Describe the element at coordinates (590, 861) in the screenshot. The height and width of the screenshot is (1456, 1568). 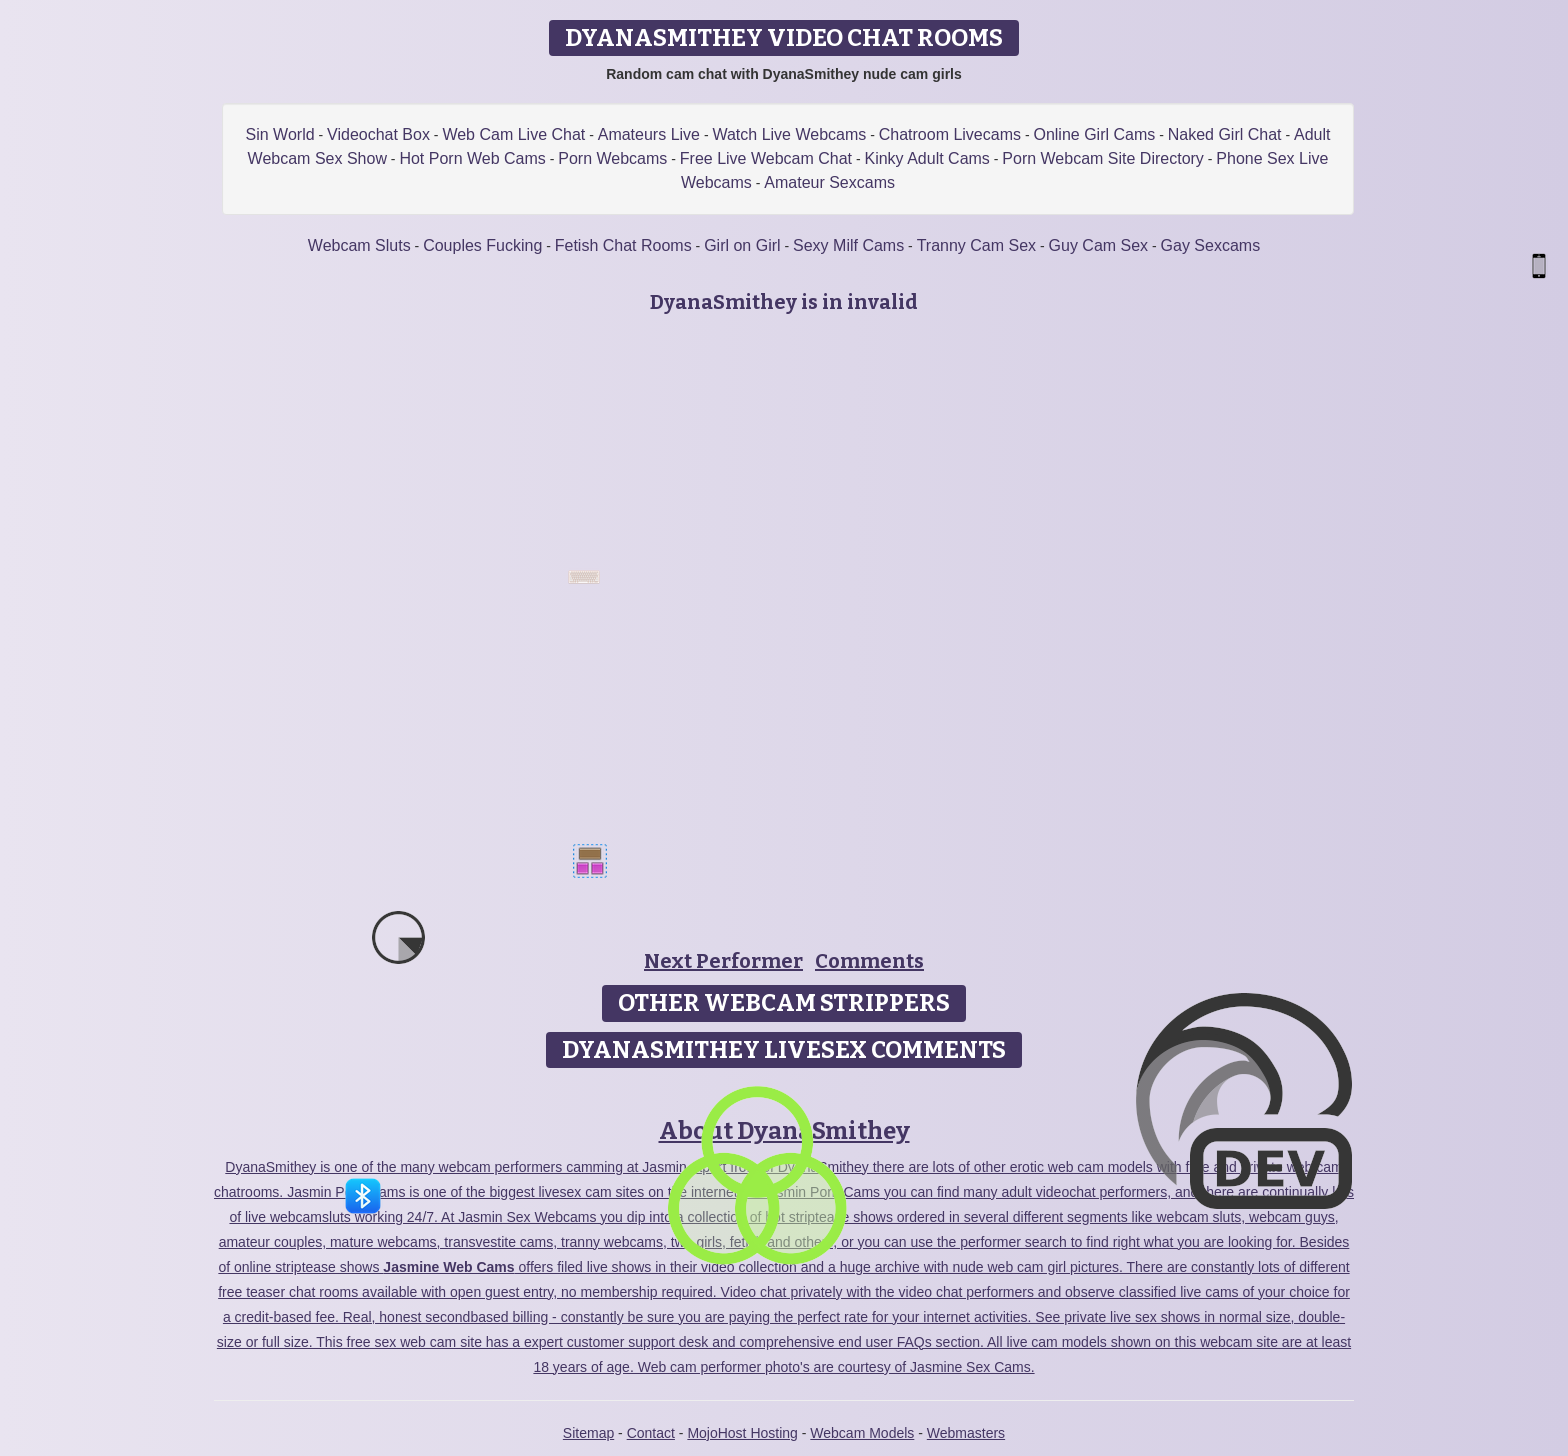
I see `select all items in the current view` at that location.